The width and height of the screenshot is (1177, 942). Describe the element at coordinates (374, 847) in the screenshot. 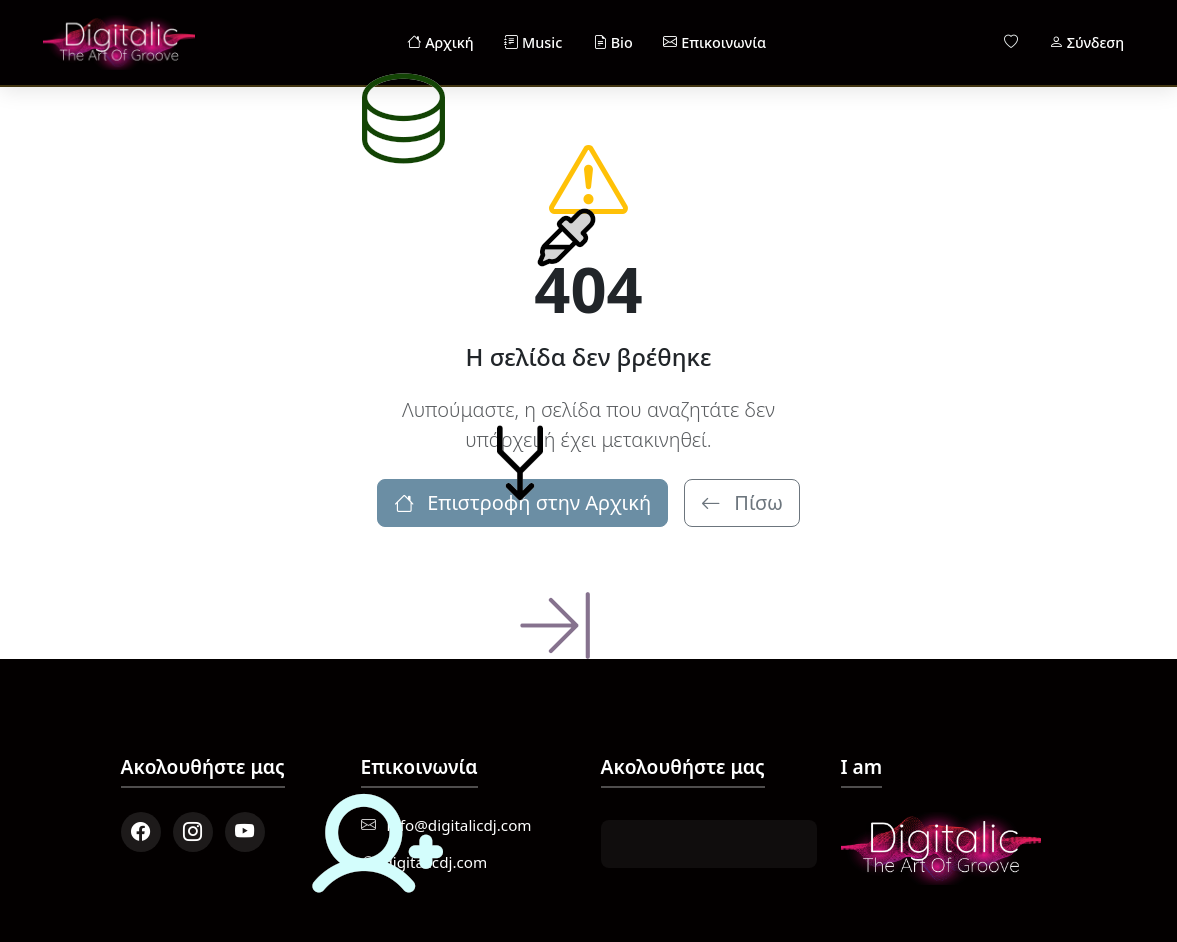

I see `add a new user or contact` at that location.